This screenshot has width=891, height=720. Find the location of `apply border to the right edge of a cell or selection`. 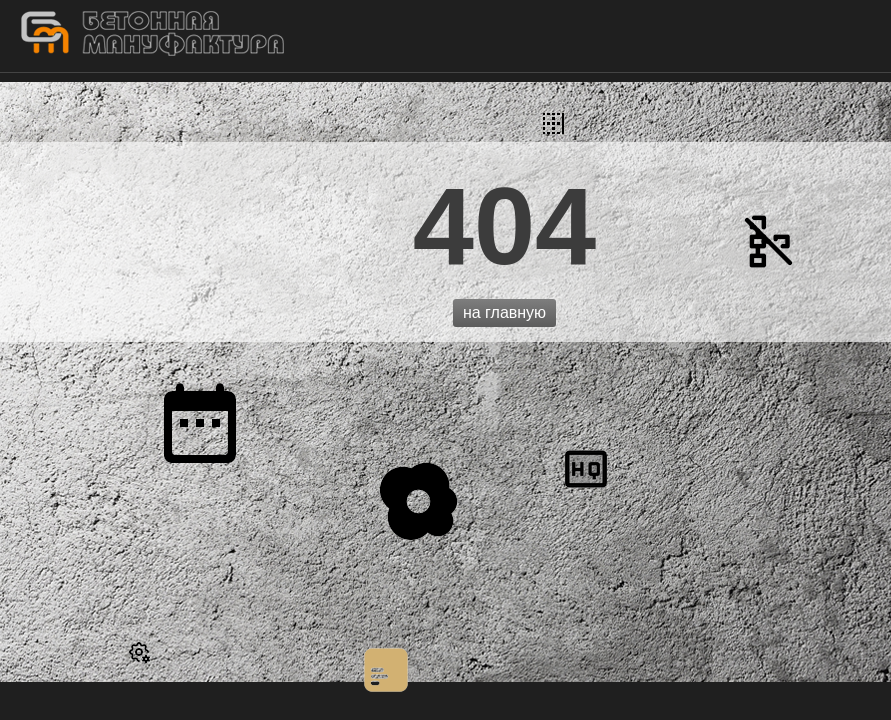

apply border to the right edge of a cell or selection is located at coordinates (553, 123).